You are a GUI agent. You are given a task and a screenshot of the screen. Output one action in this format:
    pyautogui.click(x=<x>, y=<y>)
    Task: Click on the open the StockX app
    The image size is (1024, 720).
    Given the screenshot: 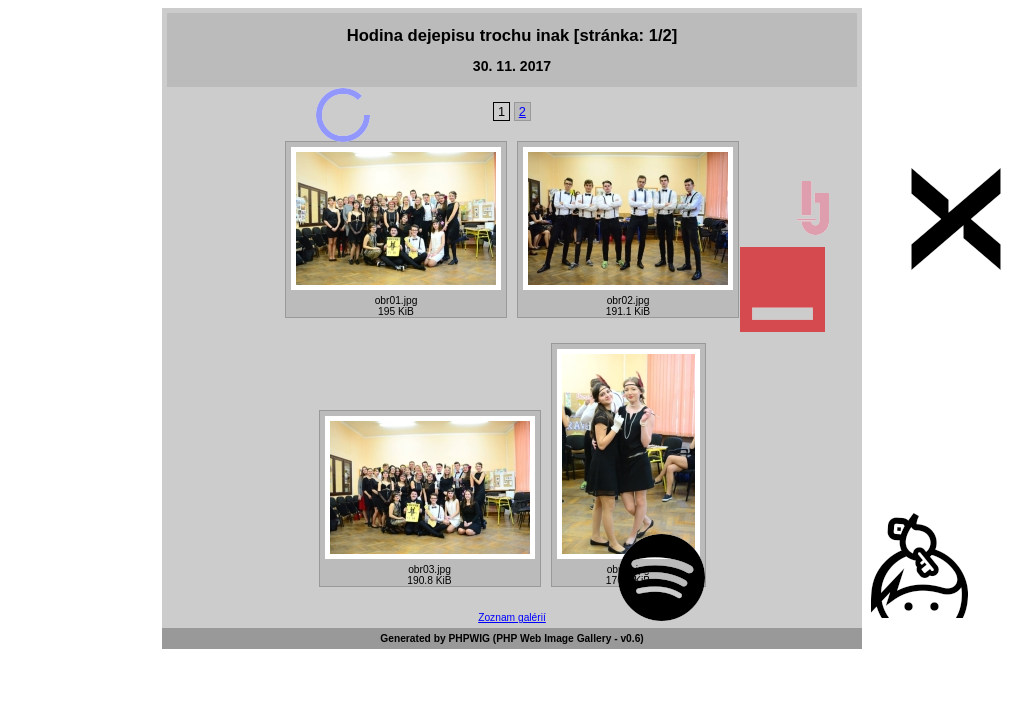 What is the action you would take?
    pyautogui.click(x=956, y=219)
    